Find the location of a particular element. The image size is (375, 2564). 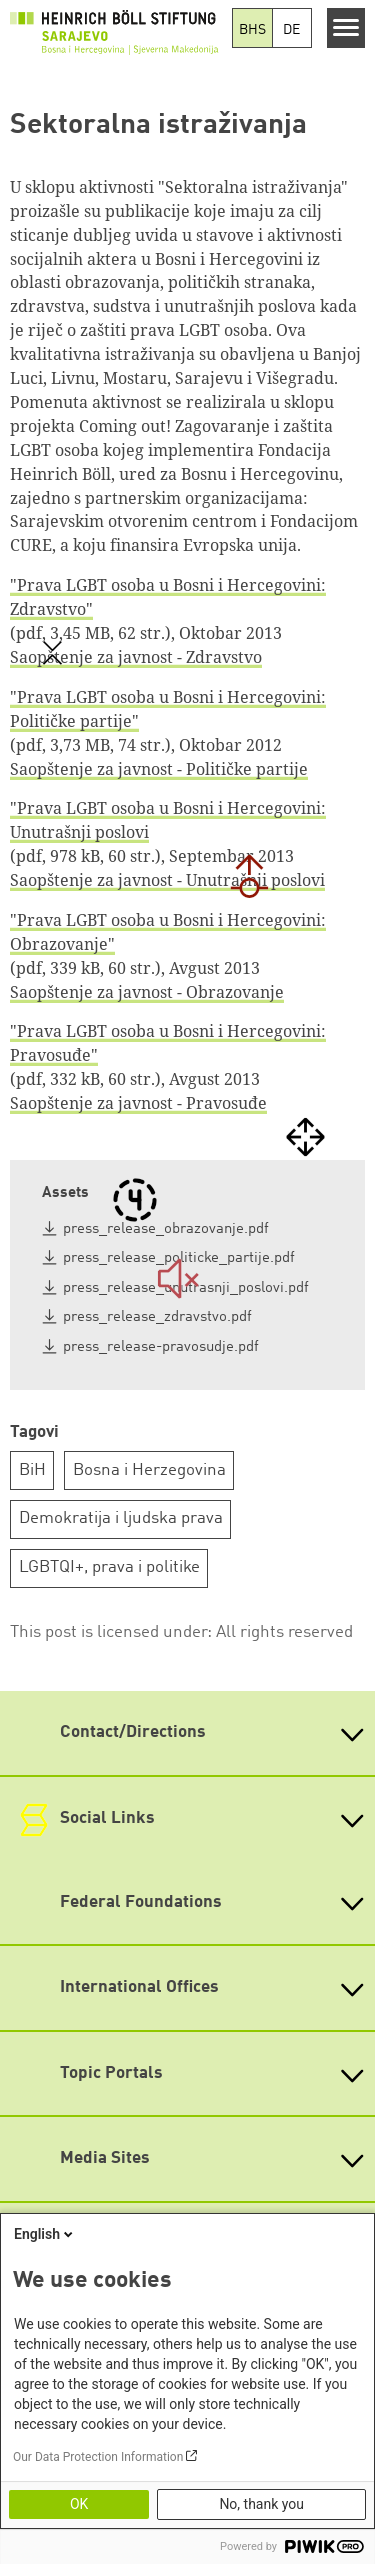

mute audio or sound is located at coordinates (178, 1278).